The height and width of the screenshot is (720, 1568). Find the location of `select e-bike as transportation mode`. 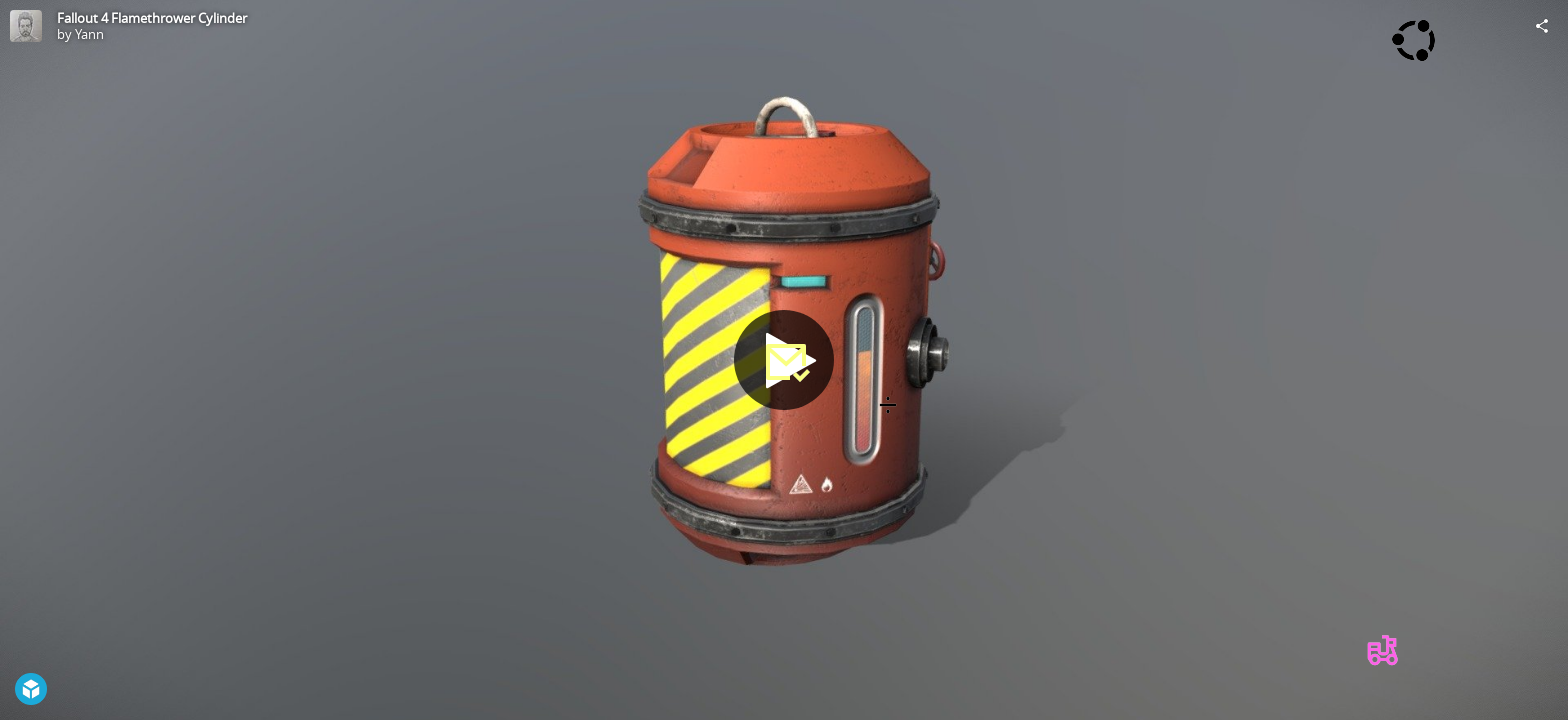

select e-bike as transportation mode is located at coordinates (1382, 651).